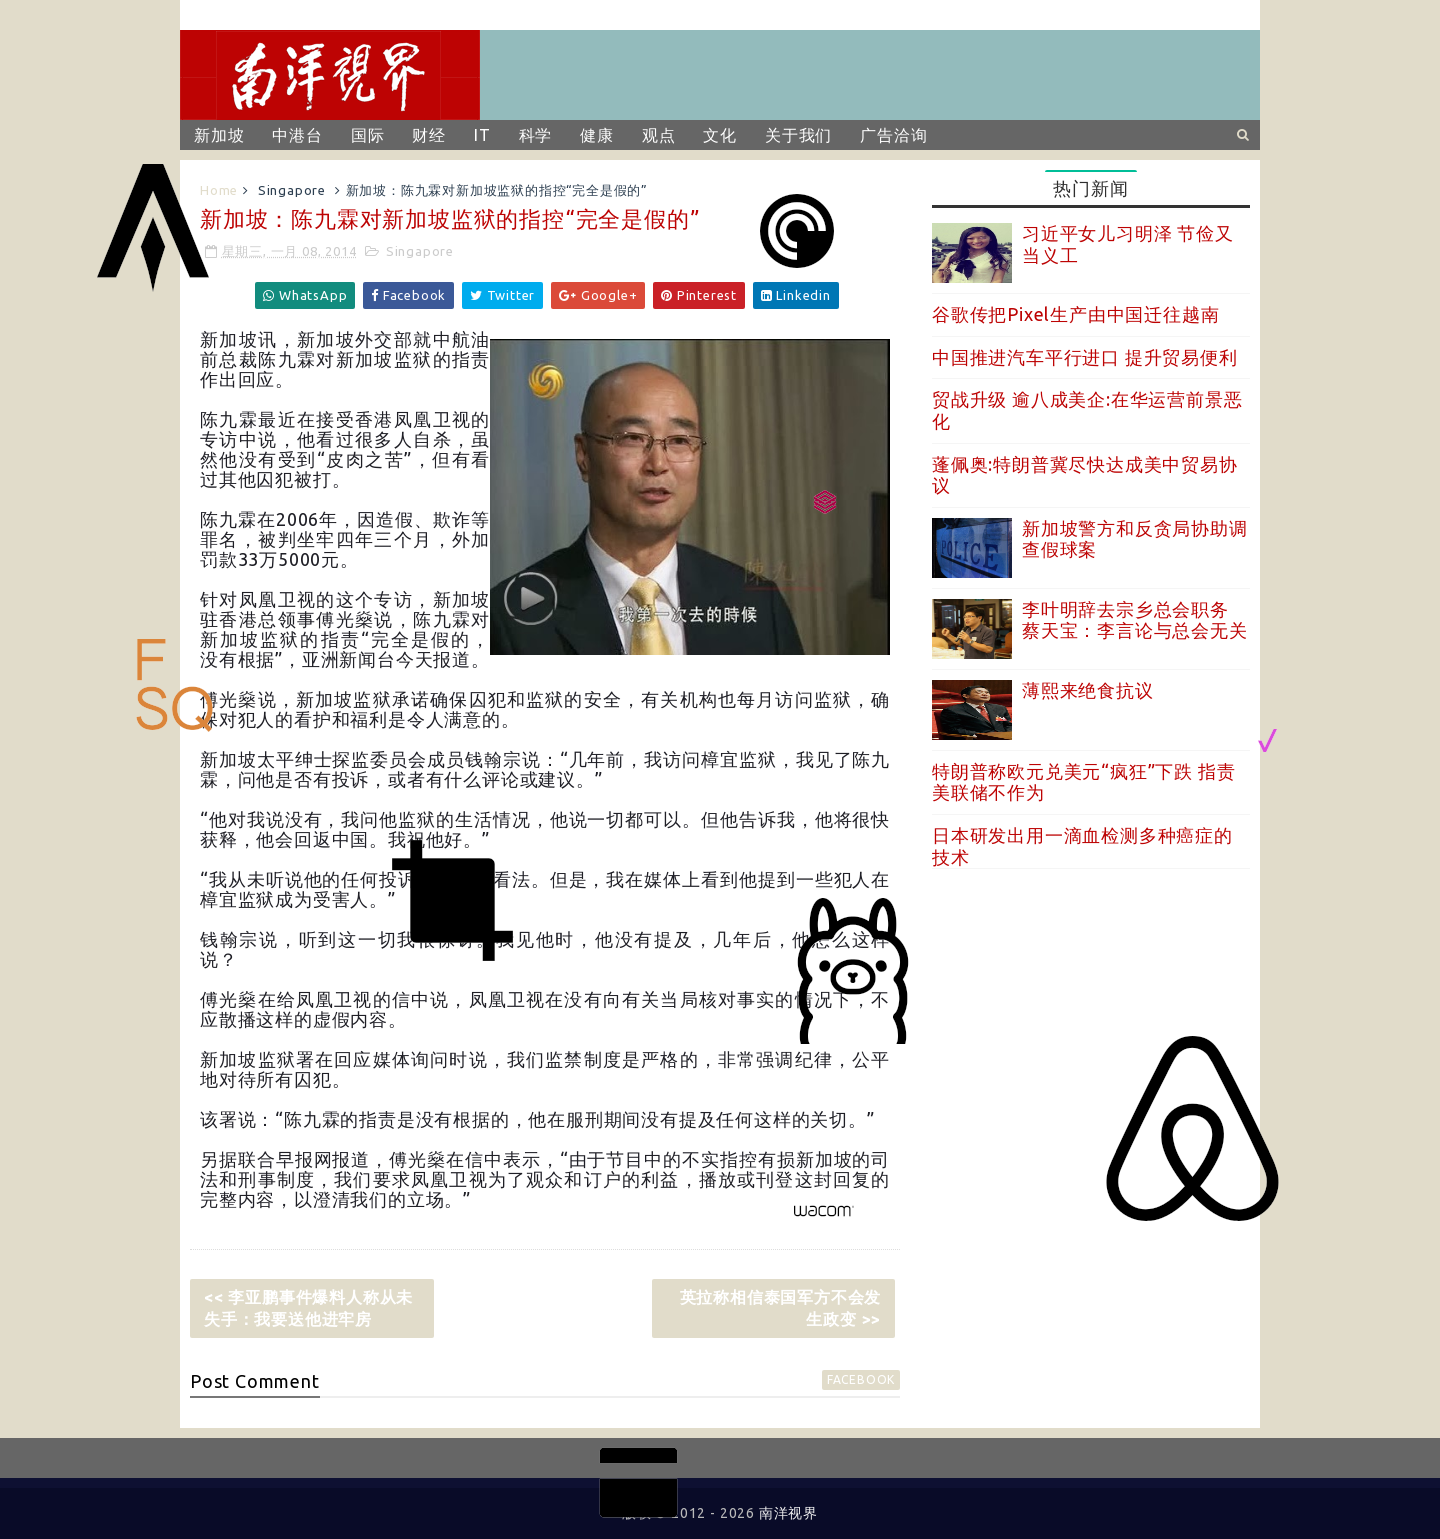 This screenshot has width=1440, height=1539. What do you see at coordinates (825, 502) in the screenshot?
I see `ebox brand logo` at bounding box center [825, 502].